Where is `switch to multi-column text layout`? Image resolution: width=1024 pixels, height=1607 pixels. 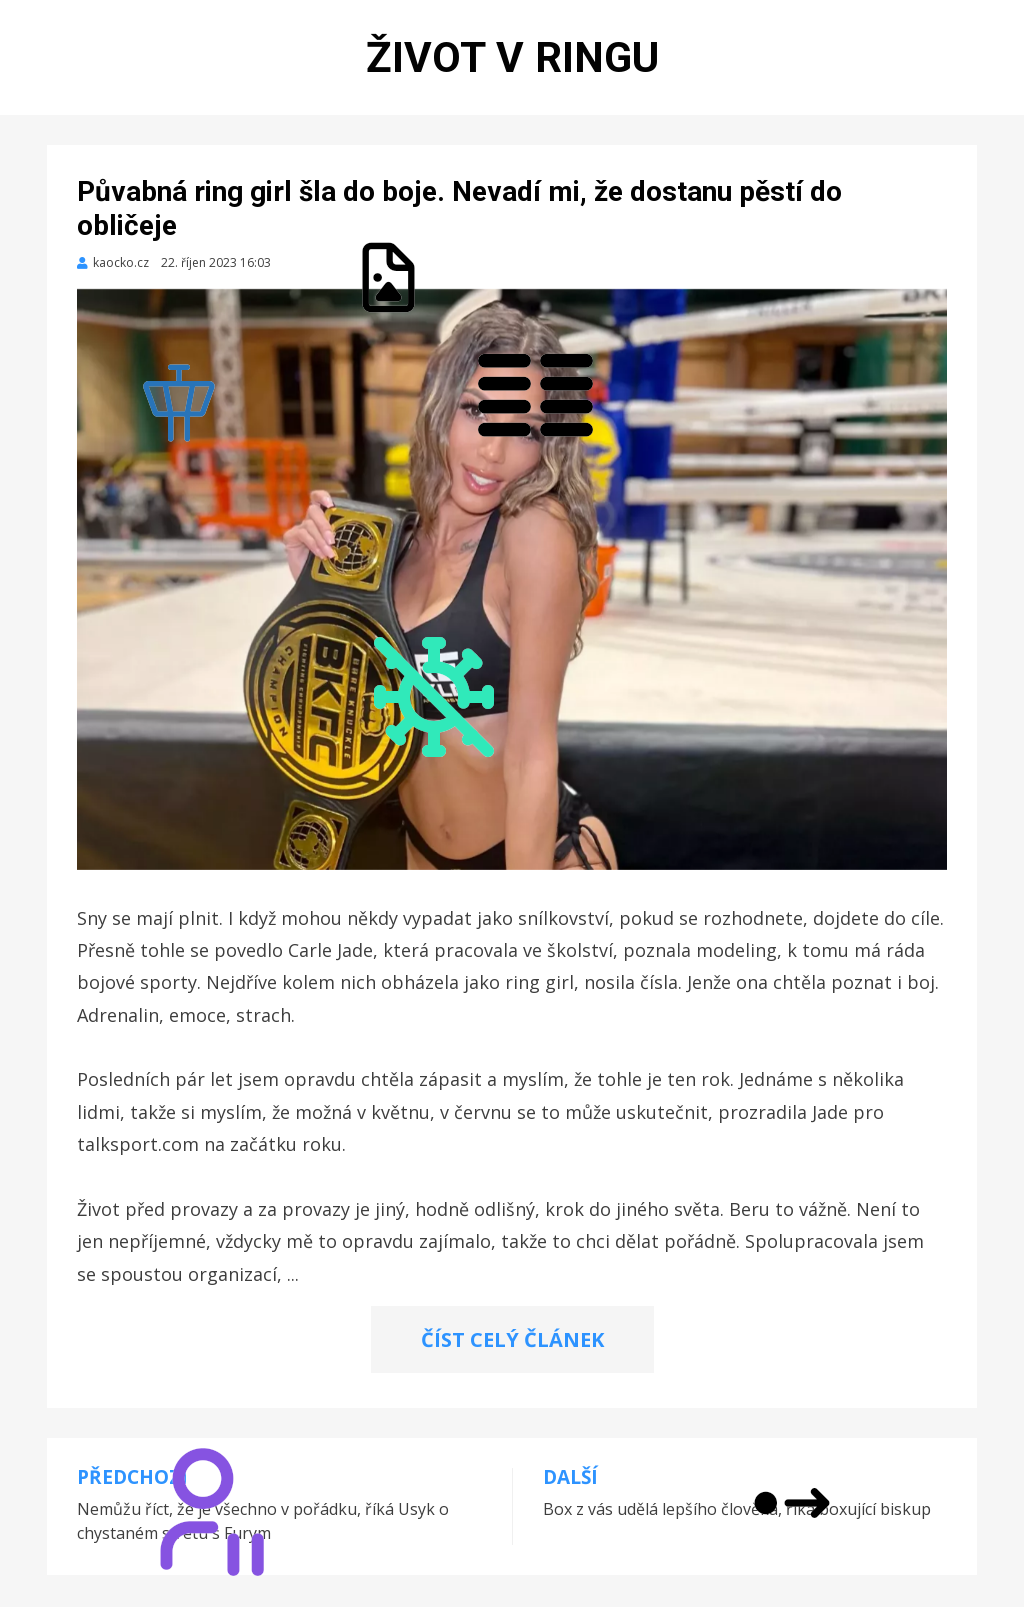 switch to multi-column text layout is located at coordinates (535, 397).